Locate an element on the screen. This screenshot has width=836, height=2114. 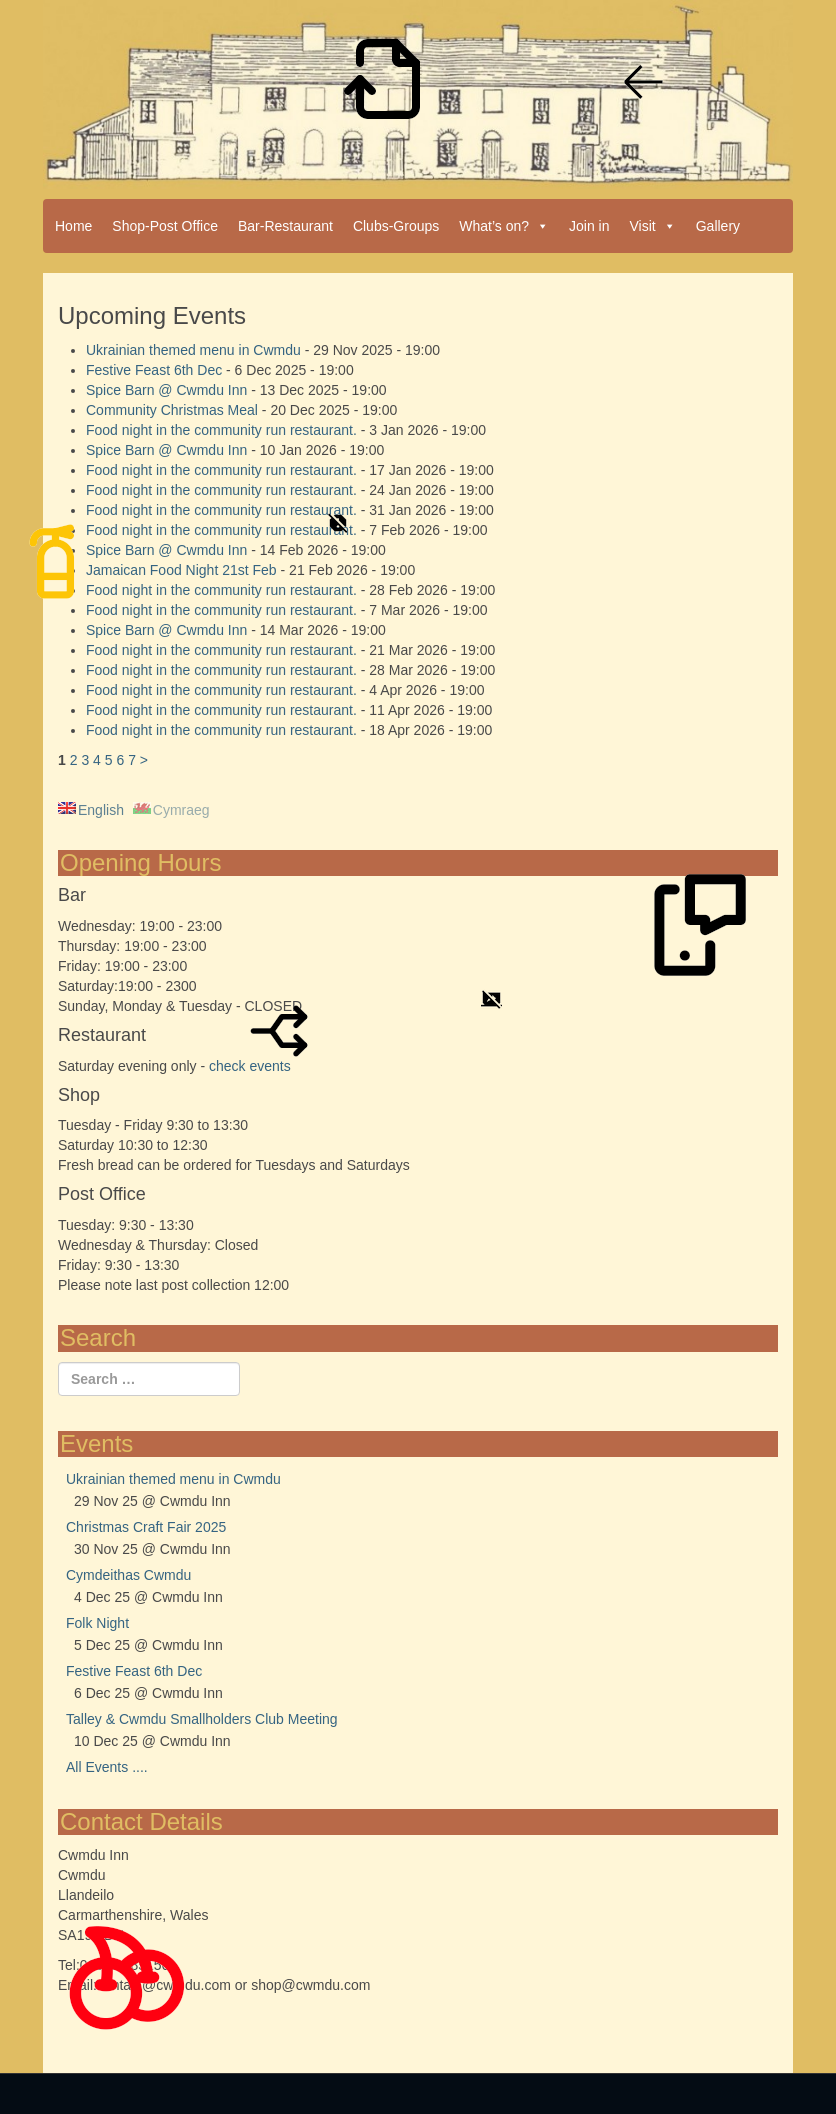
upload a file is located at coordinates (384, 79).